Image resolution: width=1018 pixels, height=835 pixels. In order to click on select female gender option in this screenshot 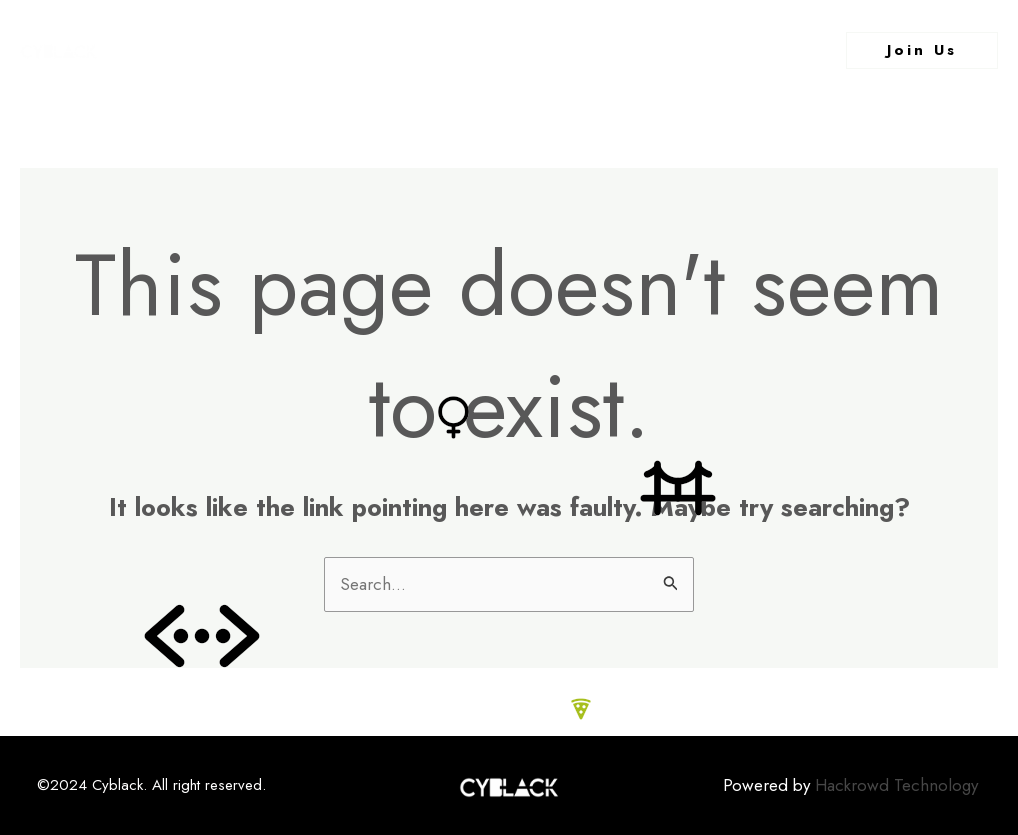, I will do `click(453, 417)`.